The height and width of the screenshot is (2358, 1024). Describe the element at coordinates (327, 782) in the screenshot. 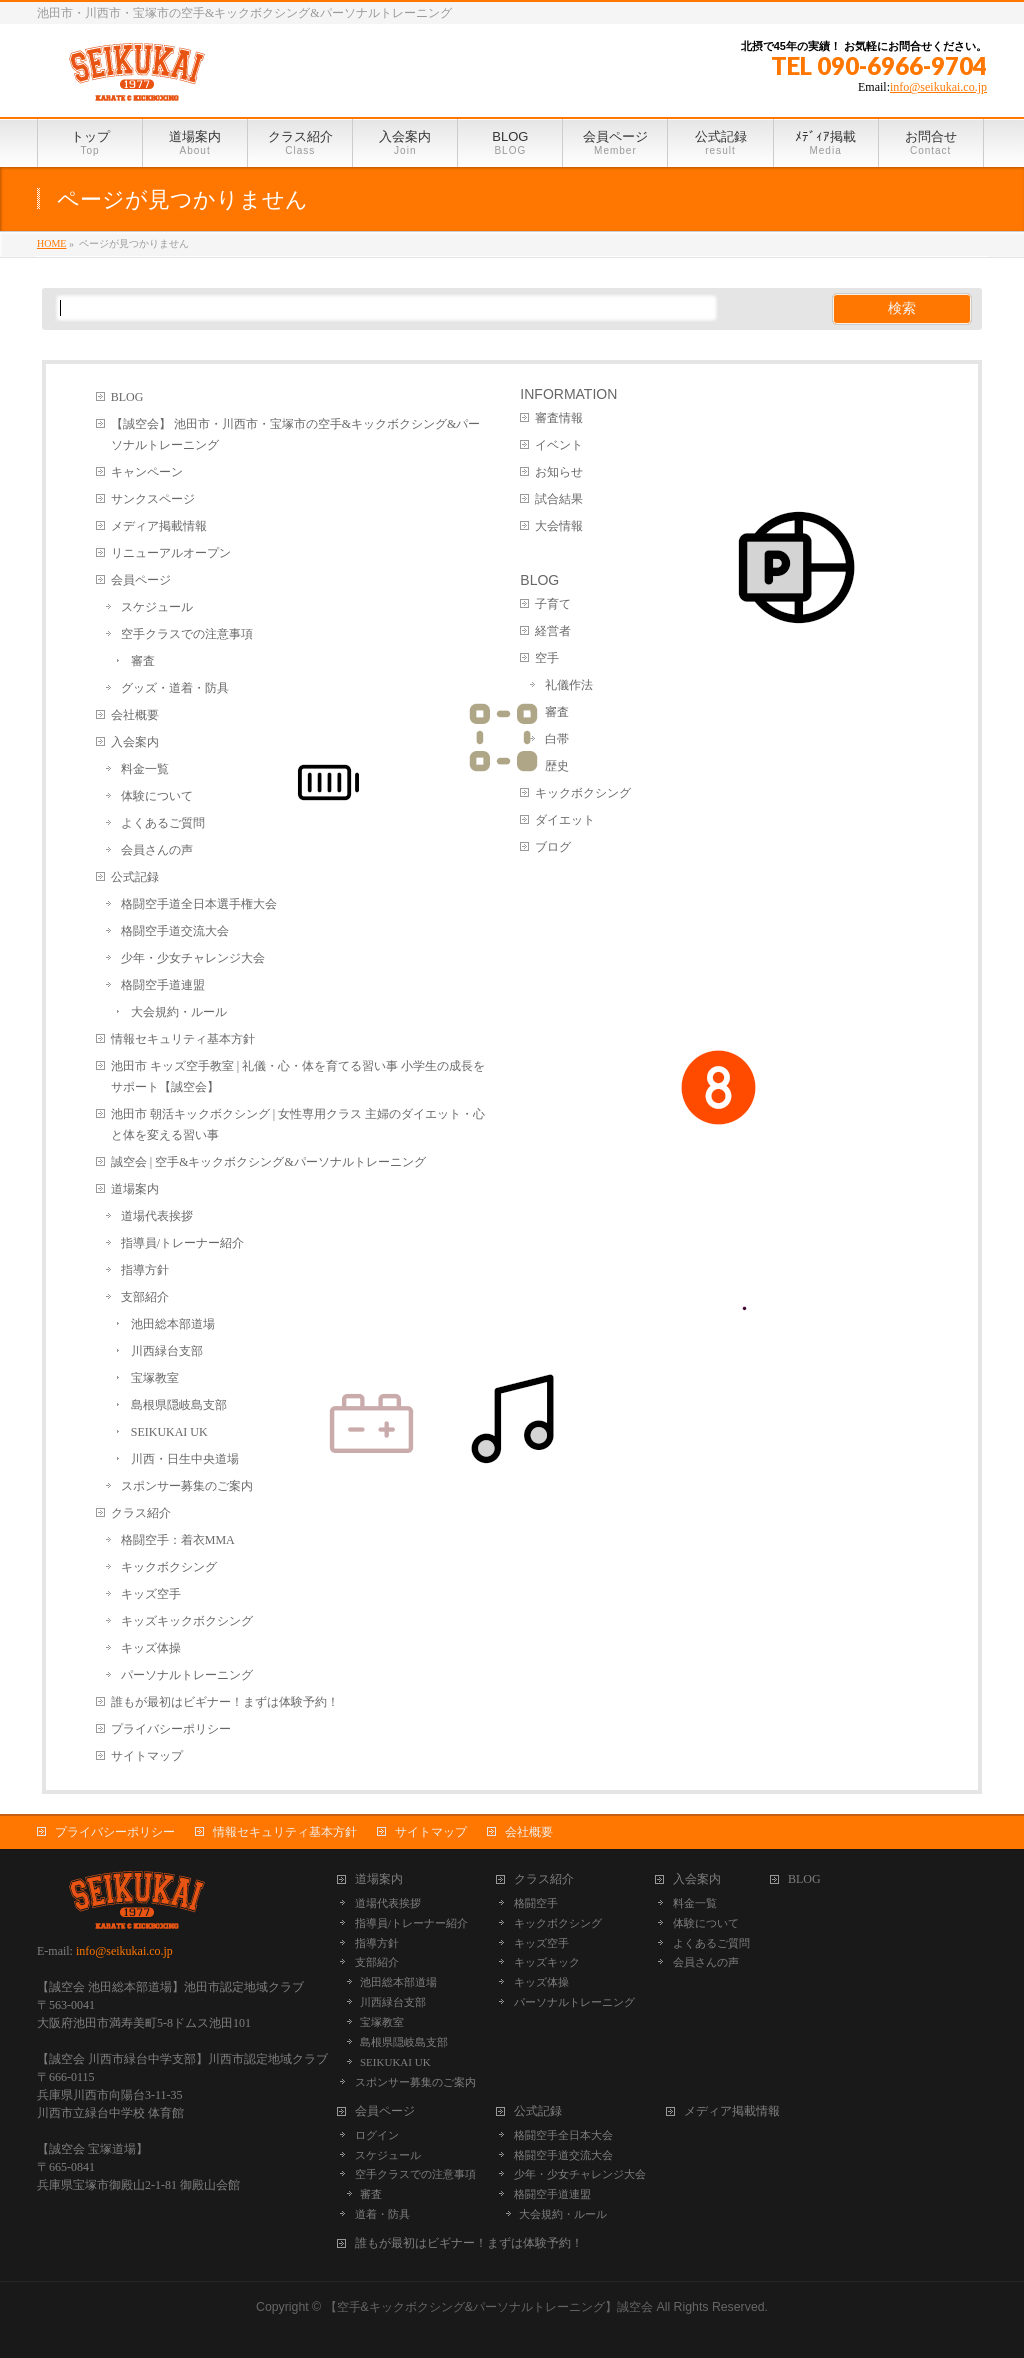

I see `indicates battery is fully charged` at that location.